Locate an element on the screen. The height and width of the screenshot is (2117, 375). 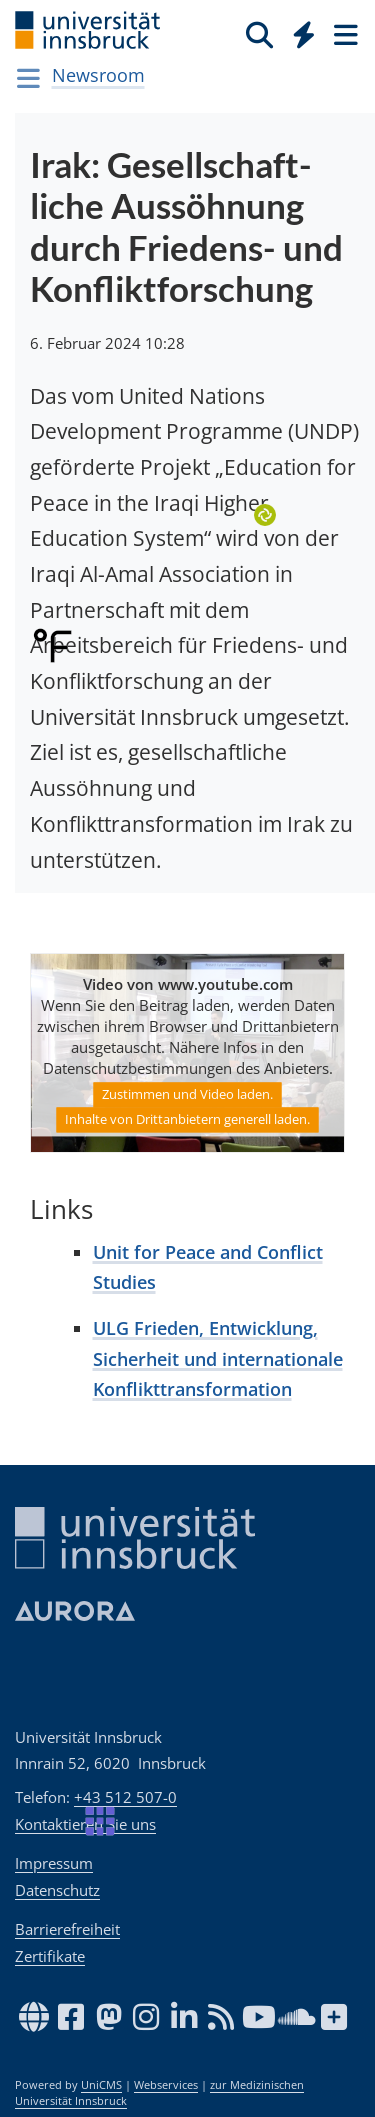
indicates temperature displayed in fahrenheit is located at coordinates (54, 645).